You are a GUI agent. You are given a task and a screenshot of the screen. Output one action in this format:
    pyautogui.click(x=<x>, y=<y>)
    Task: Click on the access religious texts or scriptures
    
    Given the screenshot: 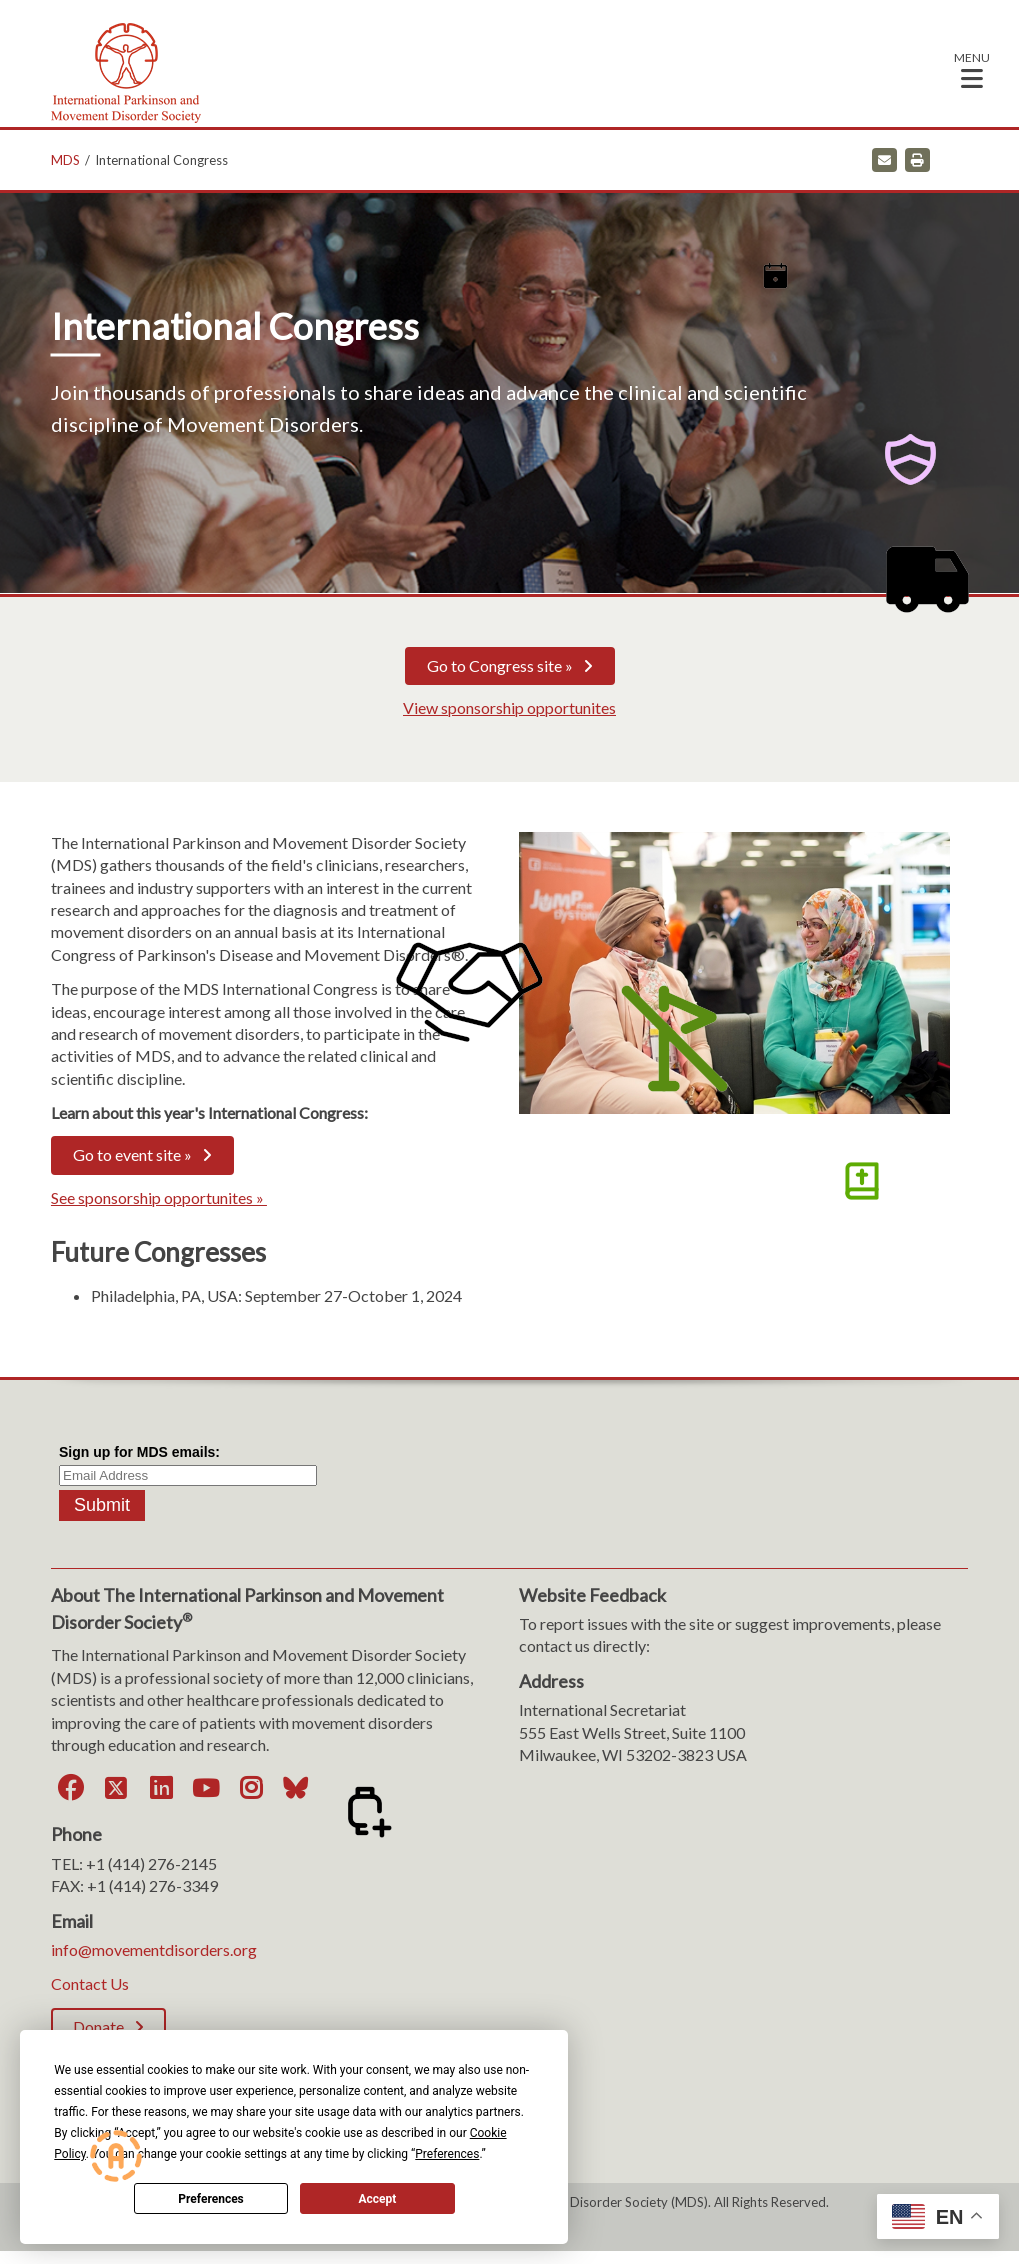 What is the action you would take?
    pyautogui.click(x=862, y=1181)
    